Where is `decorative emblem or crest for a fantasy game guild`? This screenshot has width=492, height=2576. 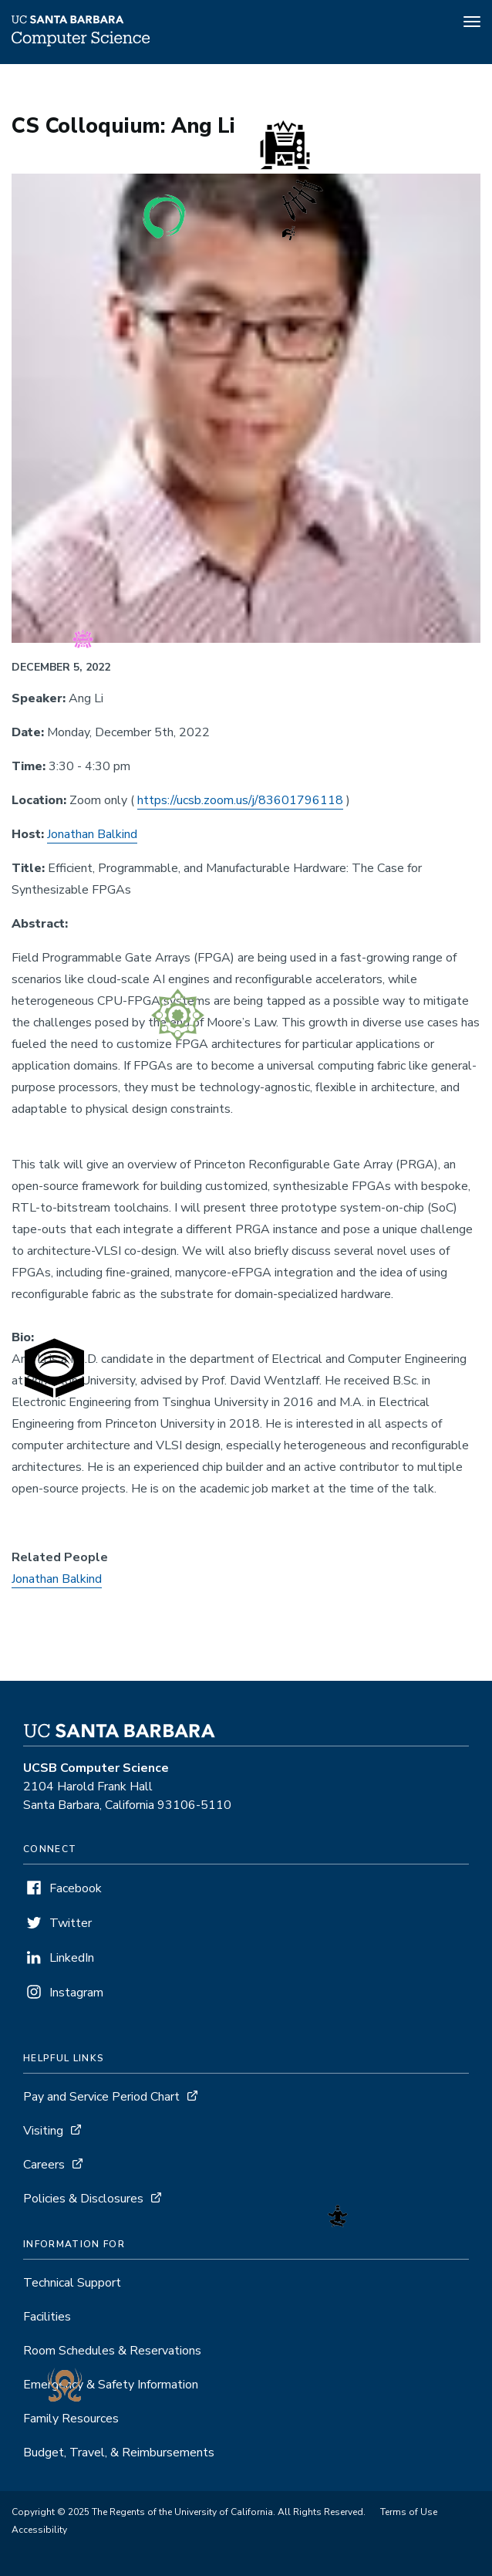 decorative emblem or crest for a fantasy game guild is located at coordinates (65, 2385).